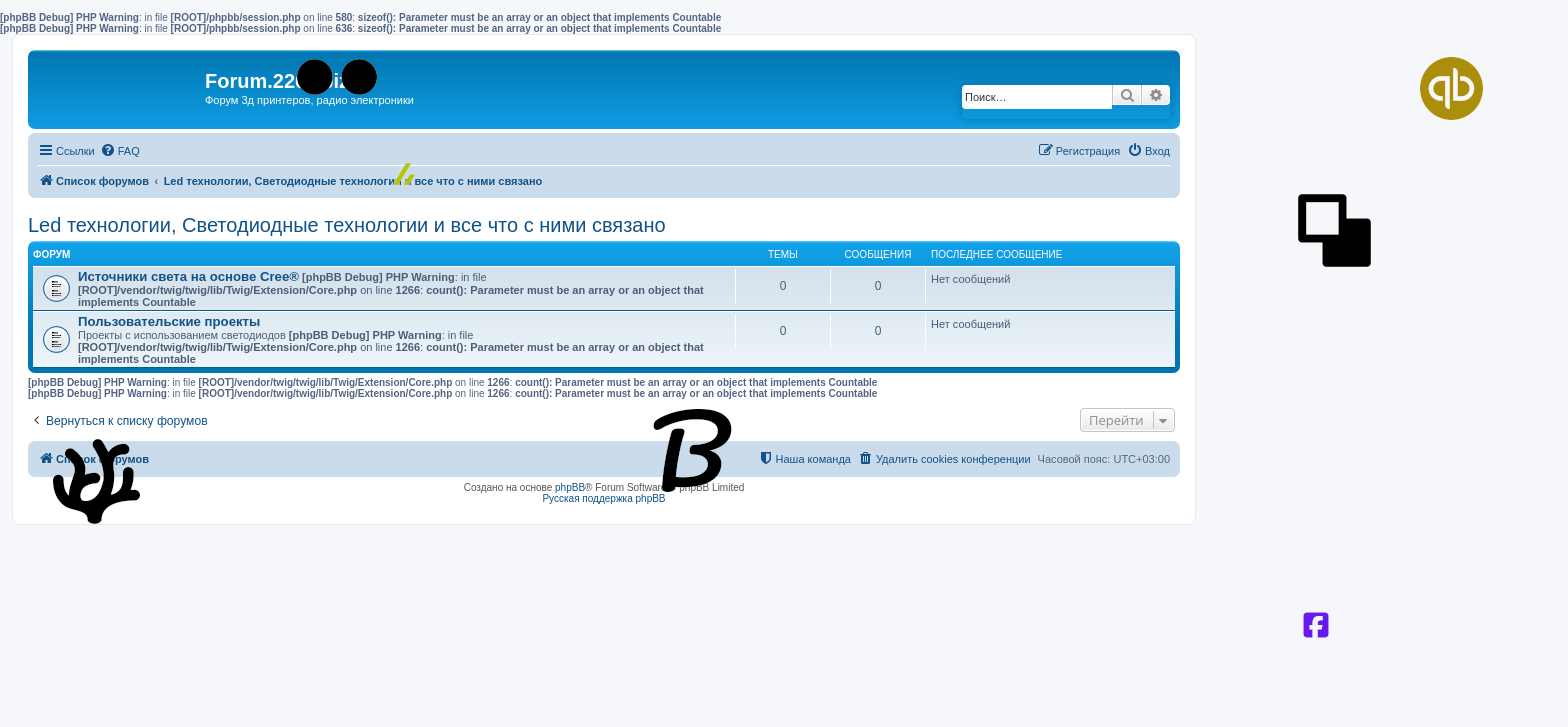 This screenshot has width=1568, height=727. Describe the element at coordinates (1334, 230) in the screenshot. I see `bring selected object forward one layer` at that location.